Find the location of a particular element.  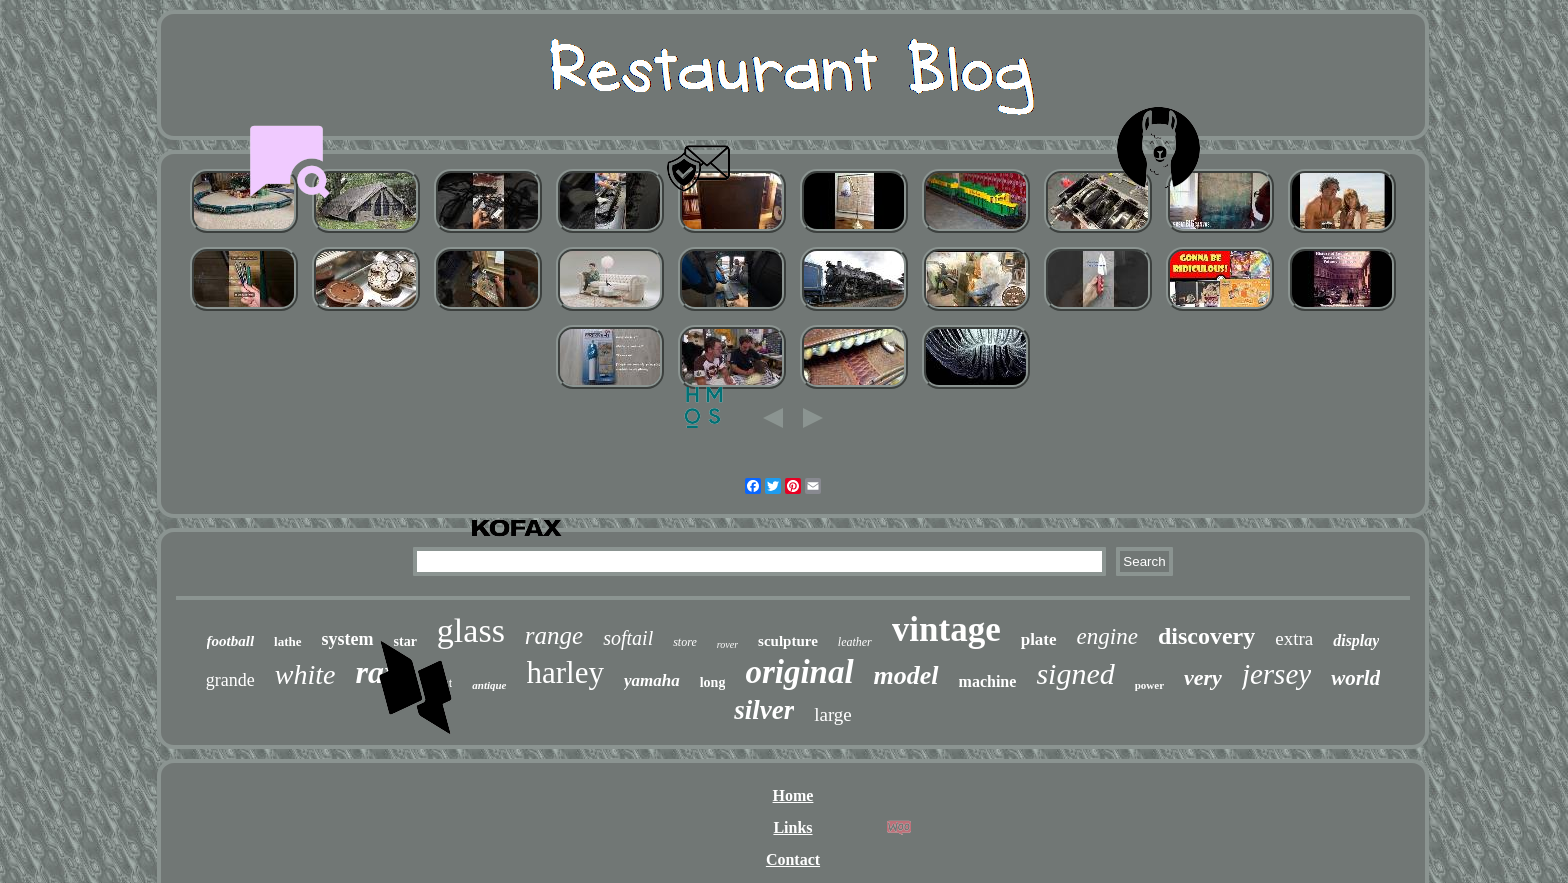

access SimpleLogin email alias service is located at coordinates (698, 168).